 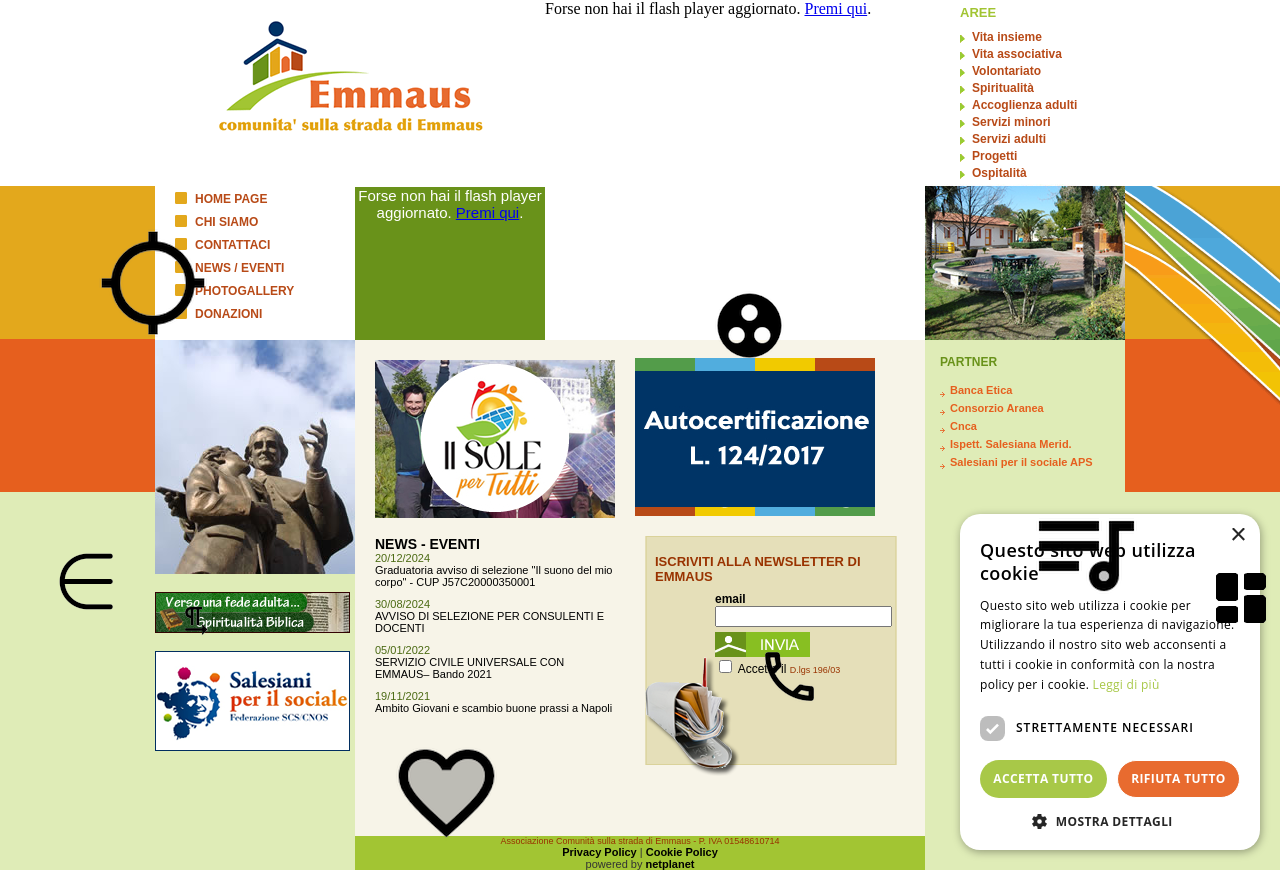 I want to click on set text direction to left-to-right, so click(x=195, y=621).